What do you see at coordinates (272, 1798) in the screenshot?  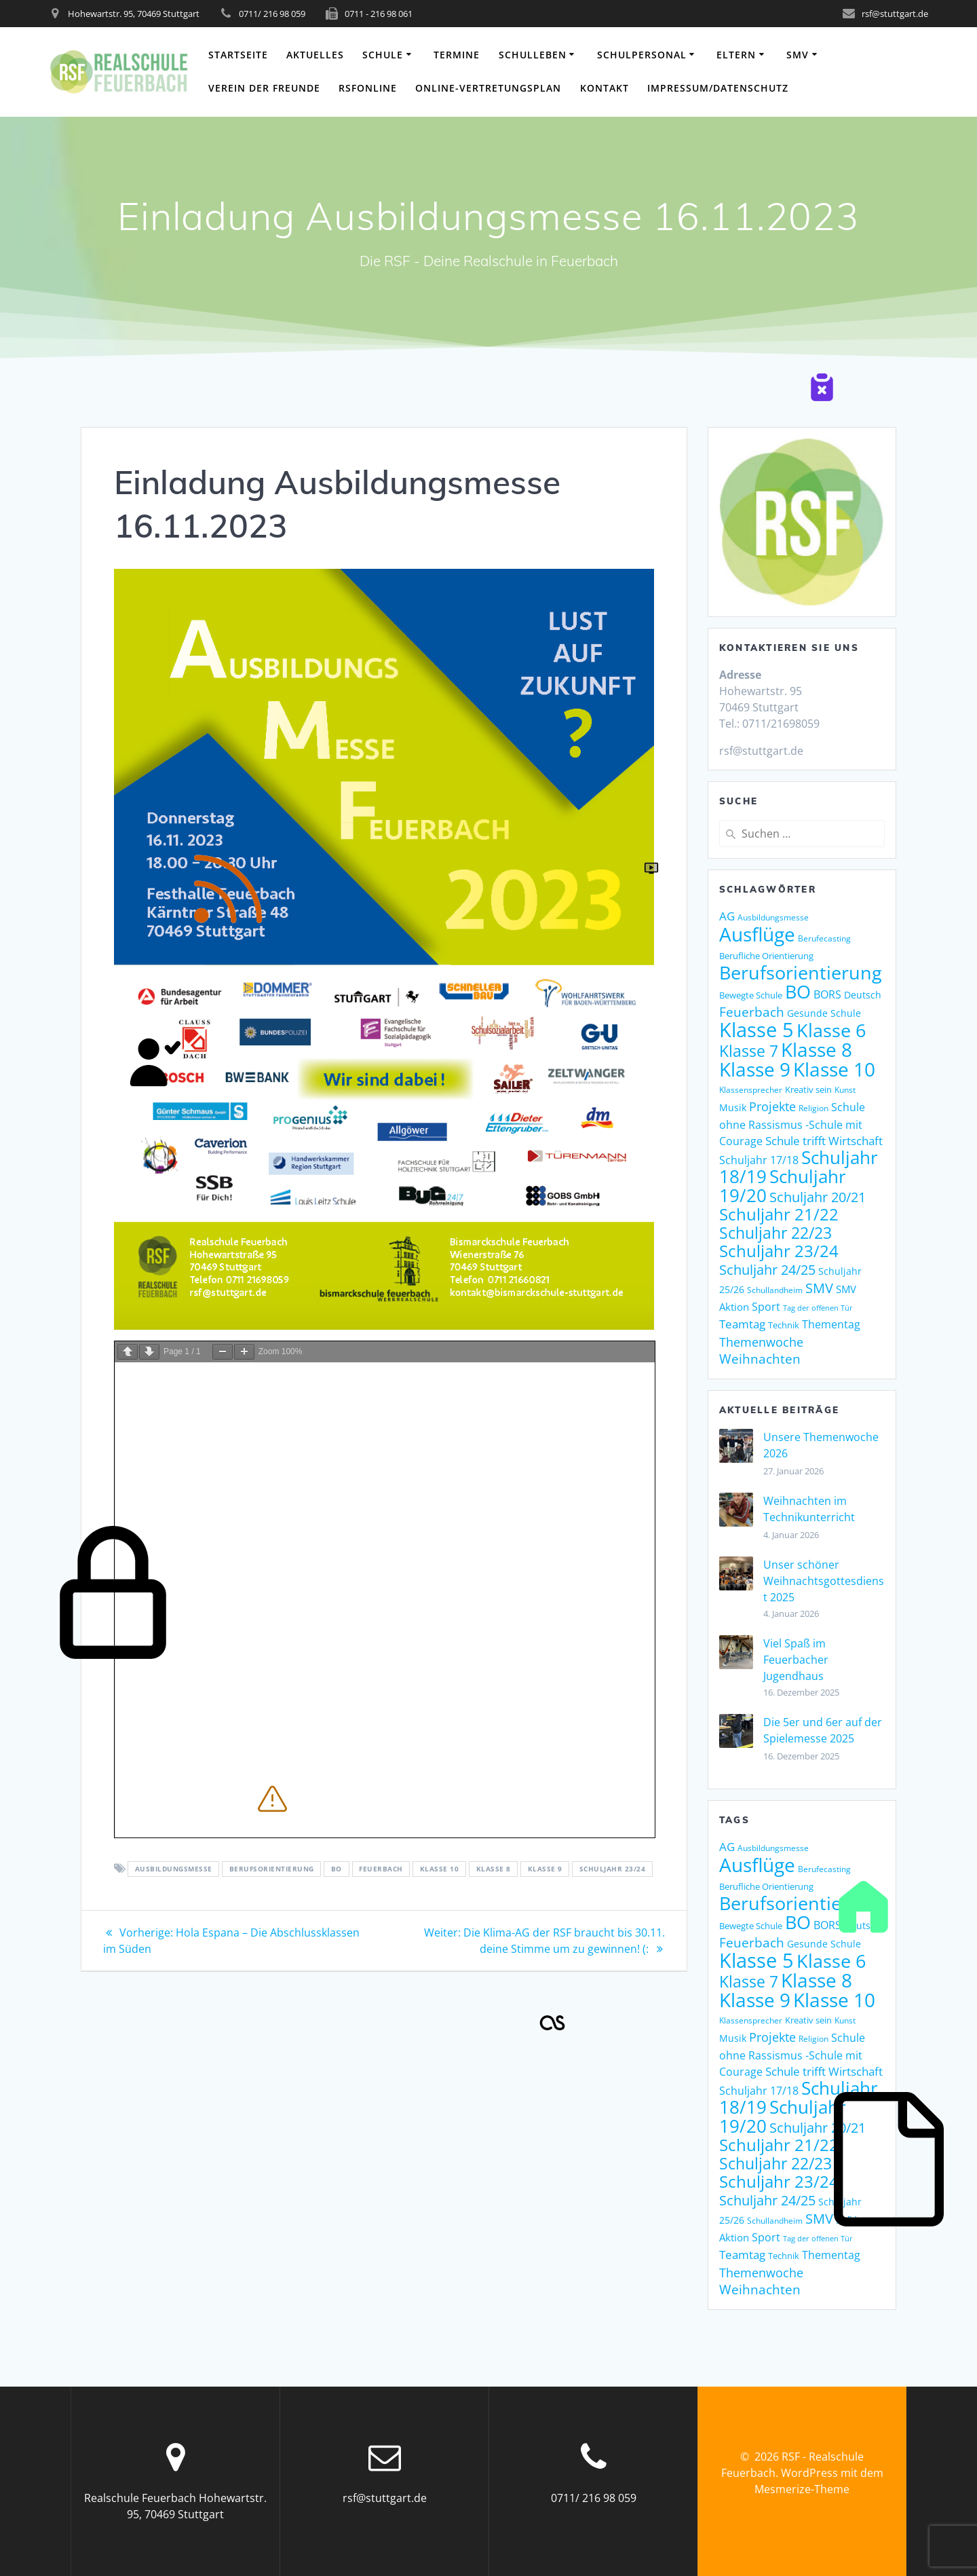 I see `indicates a warning or caution state` at bounding box center [272, 1798].